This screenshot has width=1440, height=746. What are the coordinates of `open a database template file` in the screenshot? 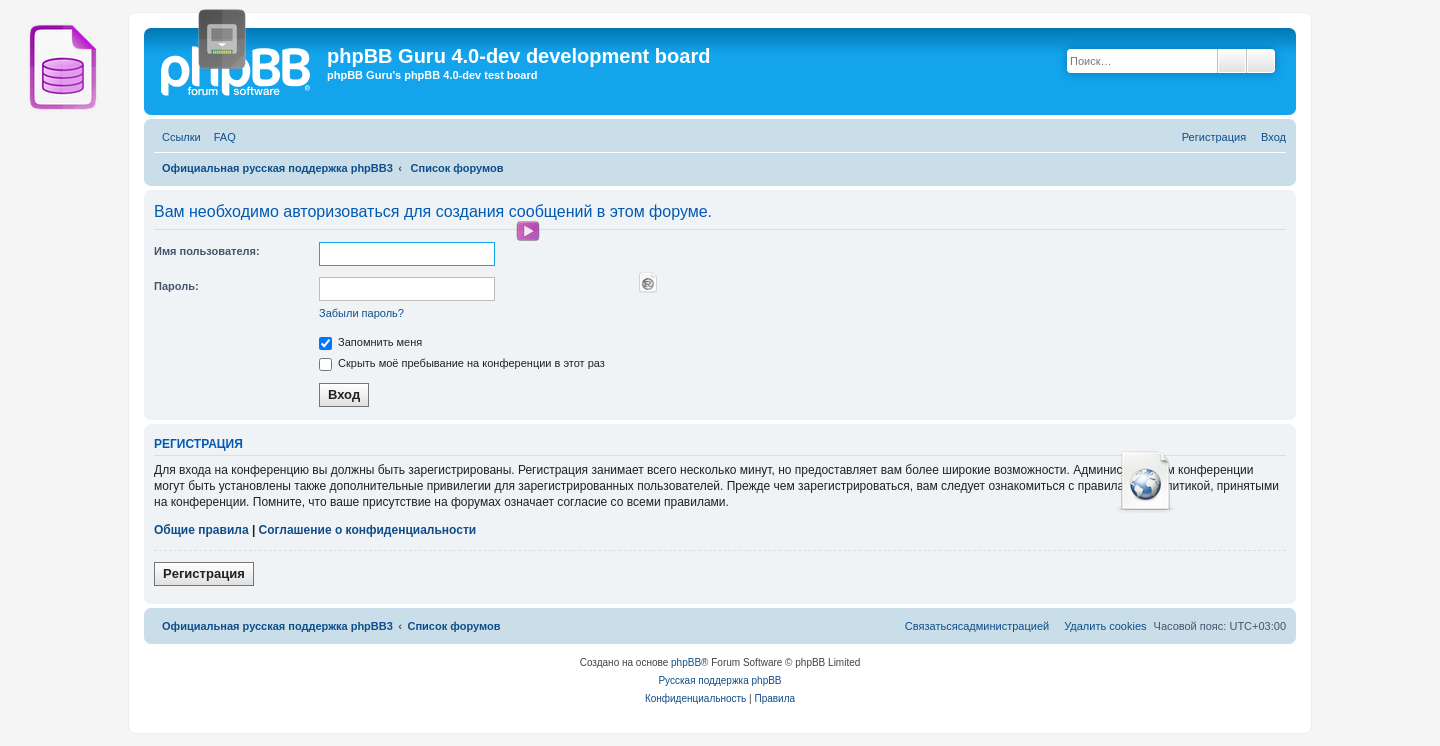 It's located at (63, 67).